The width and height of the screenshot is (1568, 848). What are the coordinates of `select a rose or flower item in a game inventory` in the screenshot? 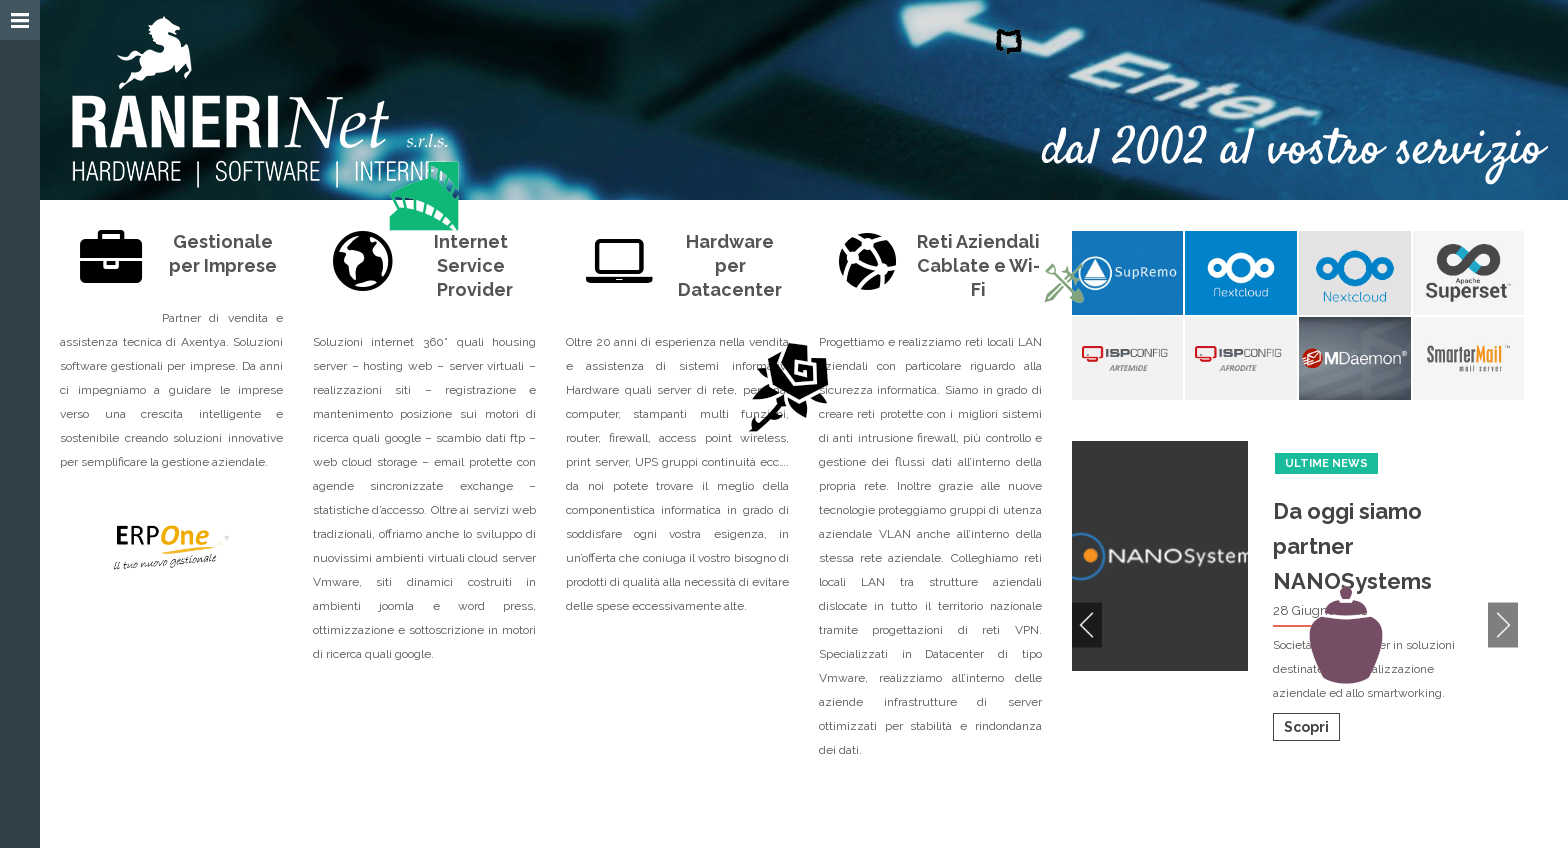 It's located at (784, 387).